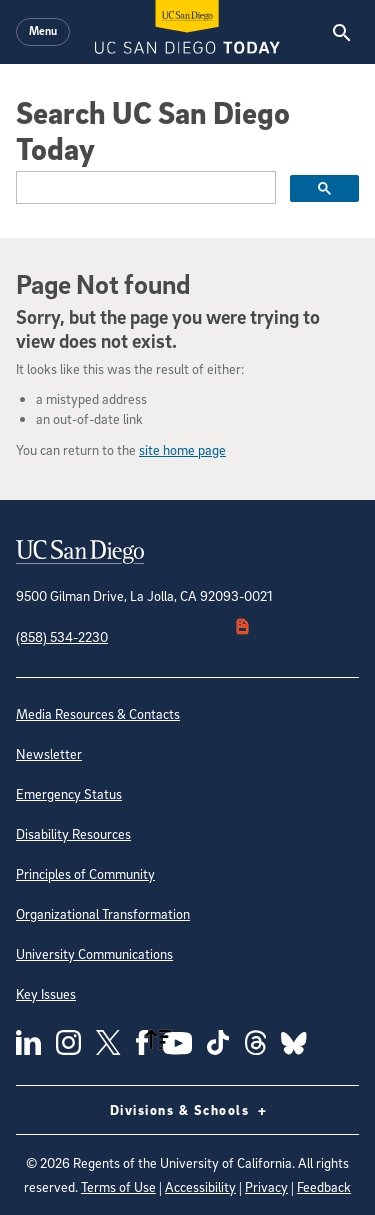 The height and width of the screenshot is (1215, 375). I want to click on sort list in ascending order, so click(158, 1039).